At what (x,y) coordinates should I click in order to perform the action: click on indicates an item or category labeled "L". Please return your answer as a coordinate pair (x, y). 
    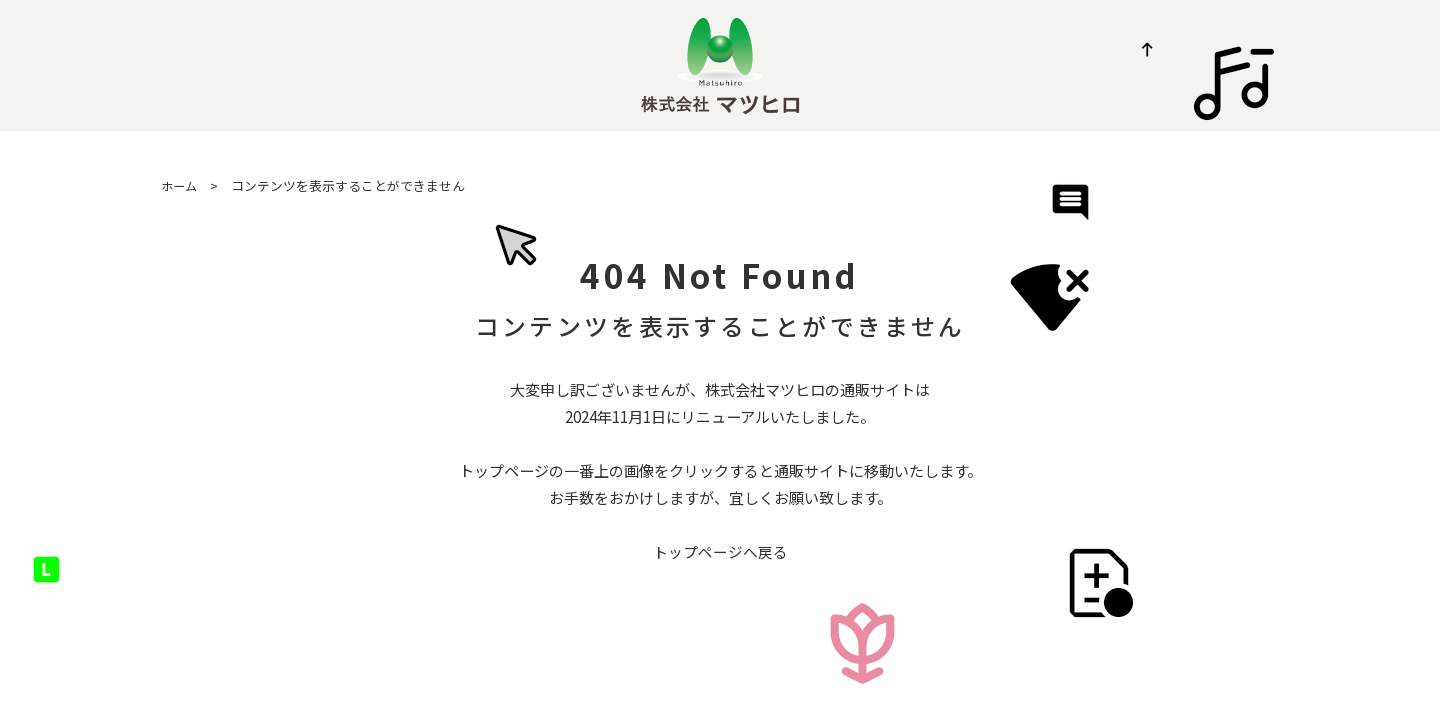
    Looking at the image, I should click on (46, 569).